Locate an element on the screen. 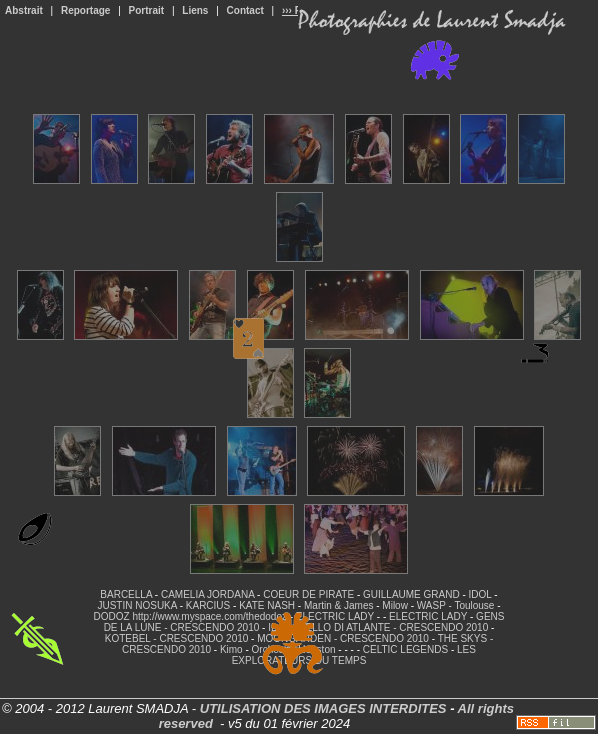  indicates a designated smoking area is located at coordinates (535, 357).